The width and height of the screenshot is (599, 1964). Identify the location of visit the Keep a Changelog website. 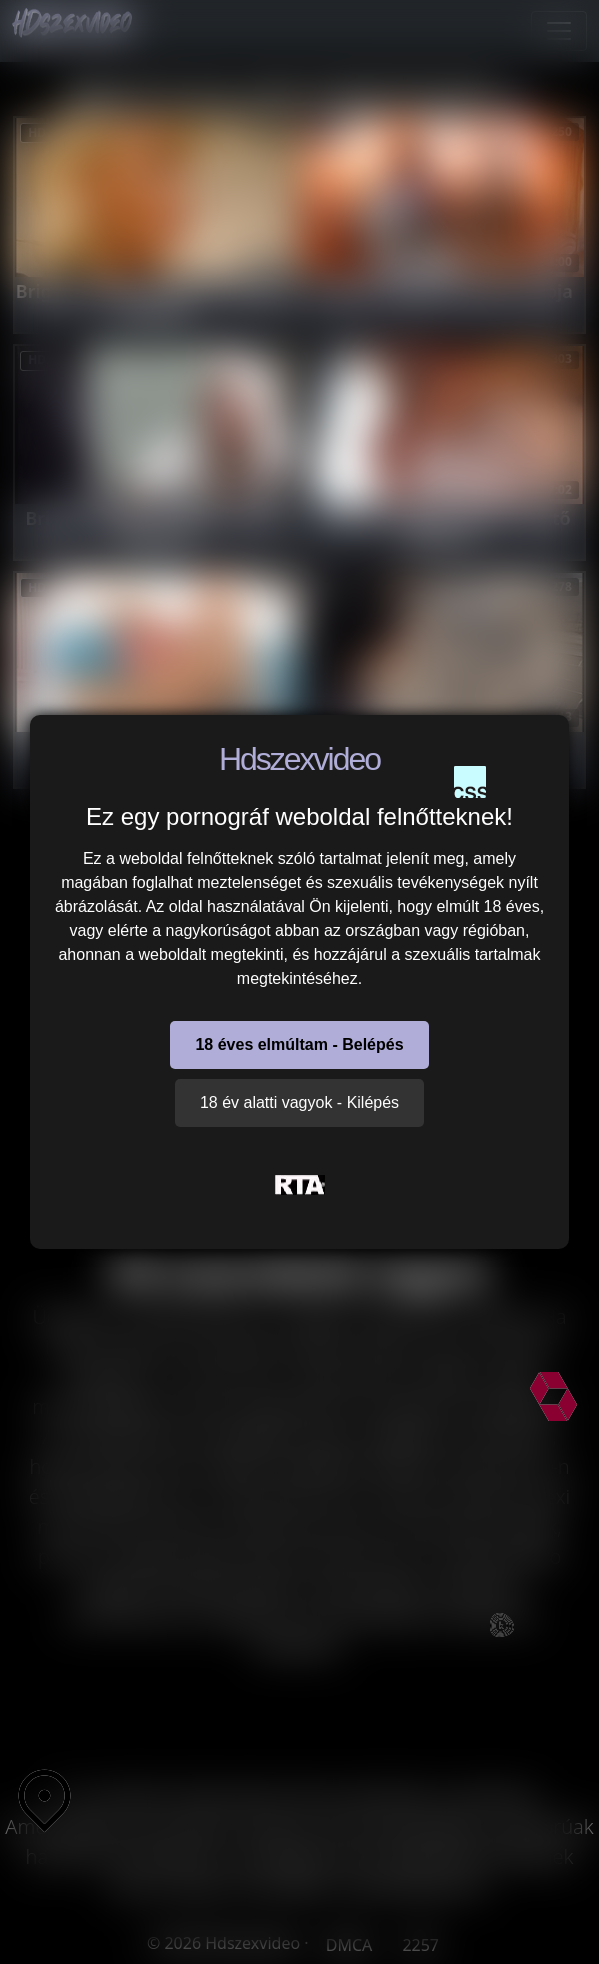
(502, 1625).